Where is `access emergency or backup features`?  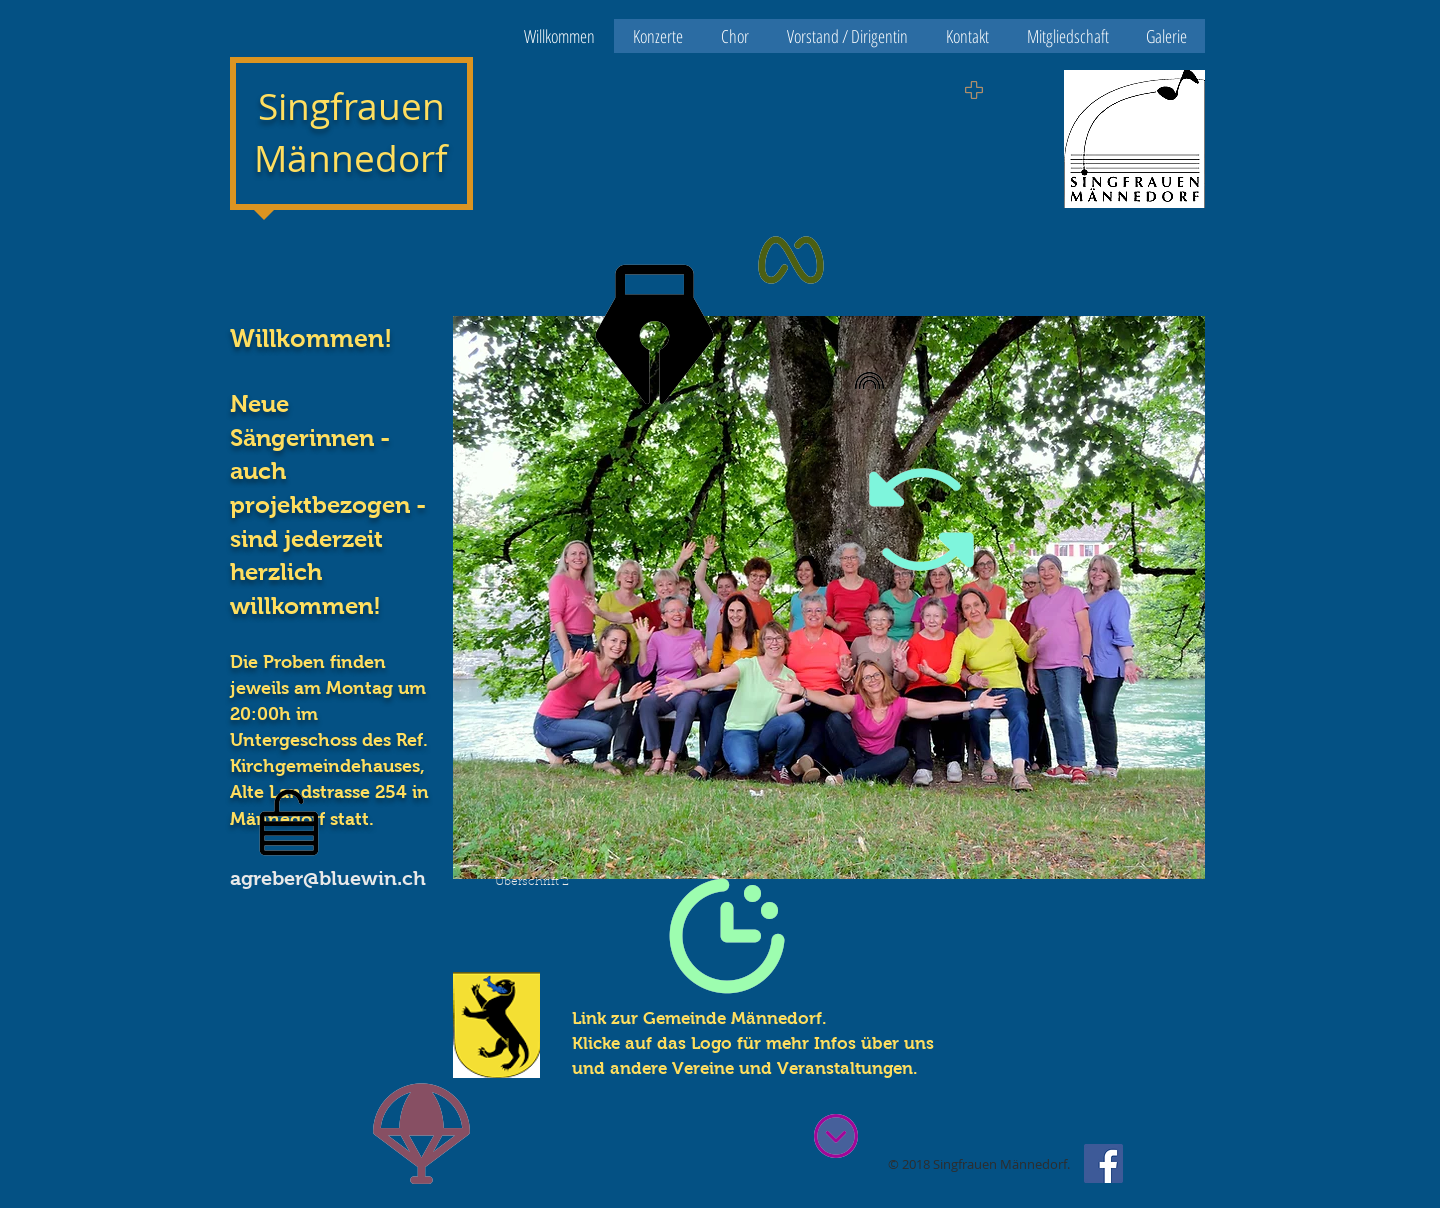 access emergency or backup features is located at coordinates (421, 1135).